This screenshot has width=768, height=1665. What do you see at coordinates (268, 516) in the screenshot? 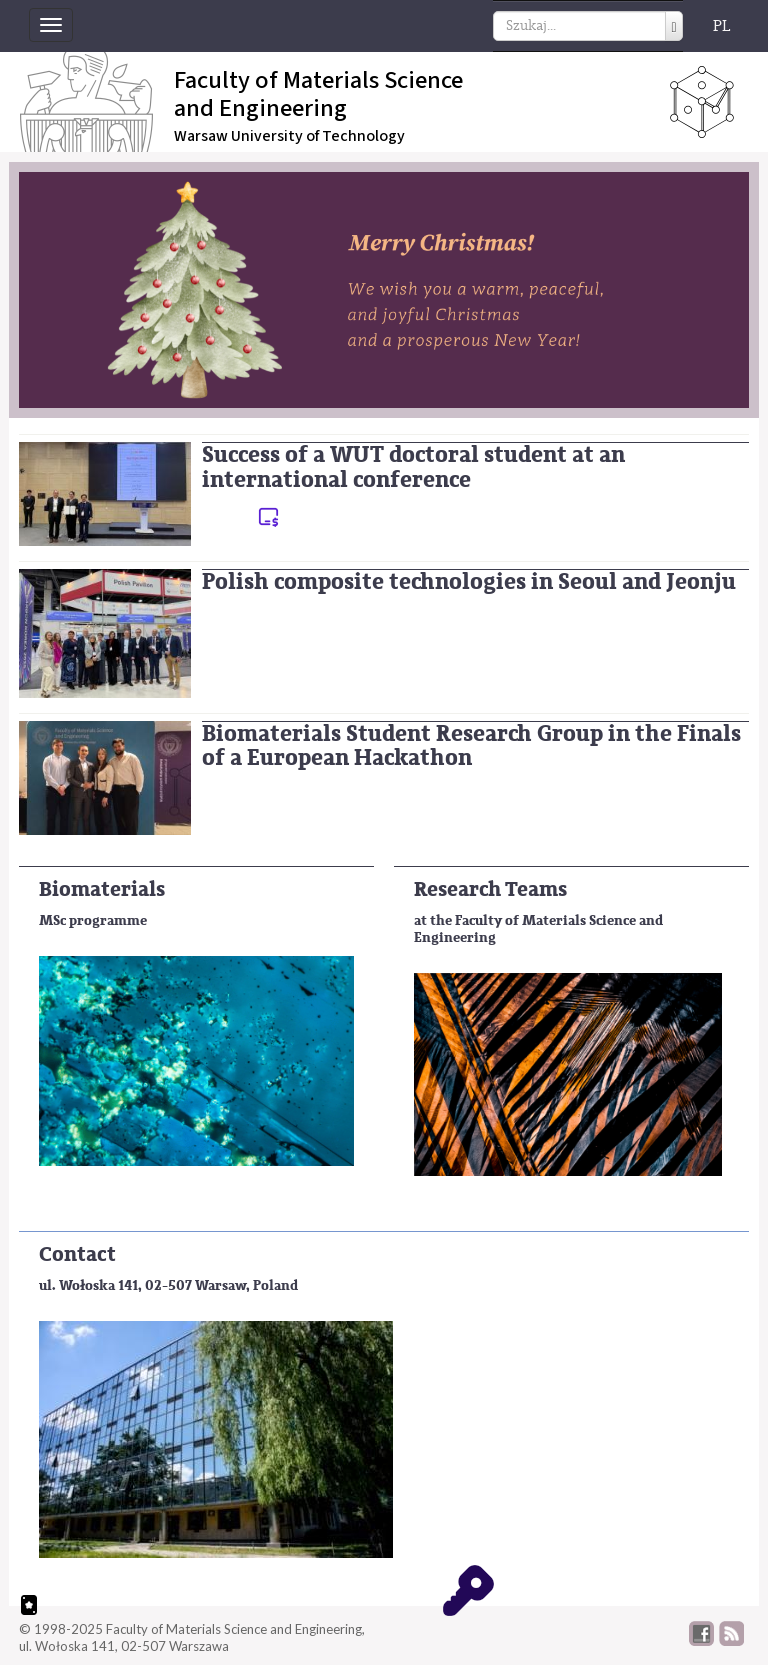
I see `access tablet payment or billing settings` at bounding box center [268, 516].